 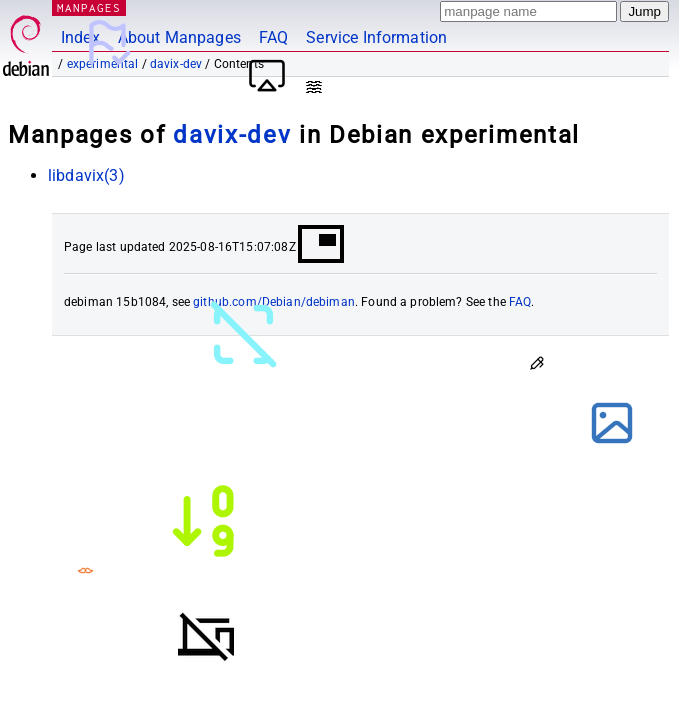 I want to click on device linking is disabled, so click(x=206, y=637).